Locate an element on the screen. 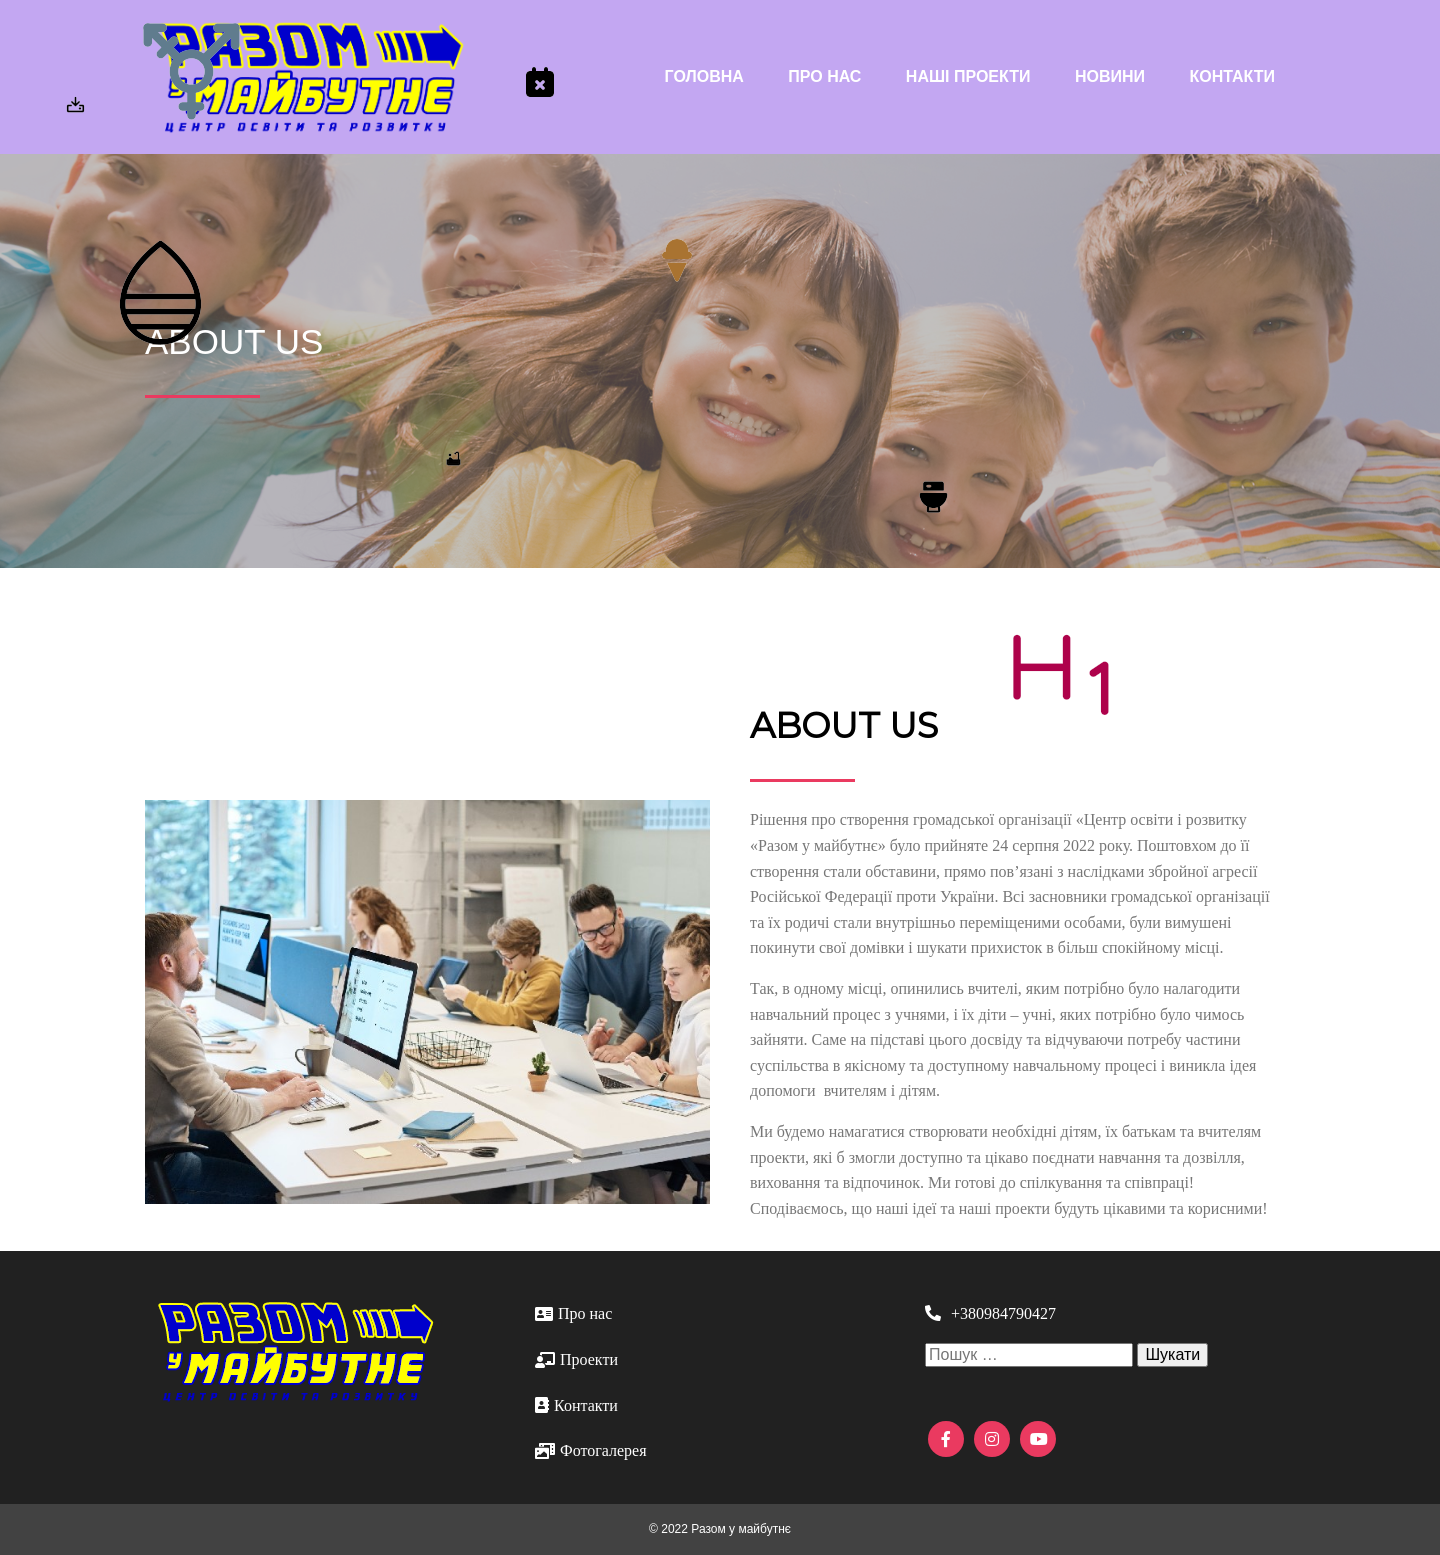 The height and width of the screenshot is (1555, 1440). indicates bathroom amenities available is located at coordinates (453, 458).